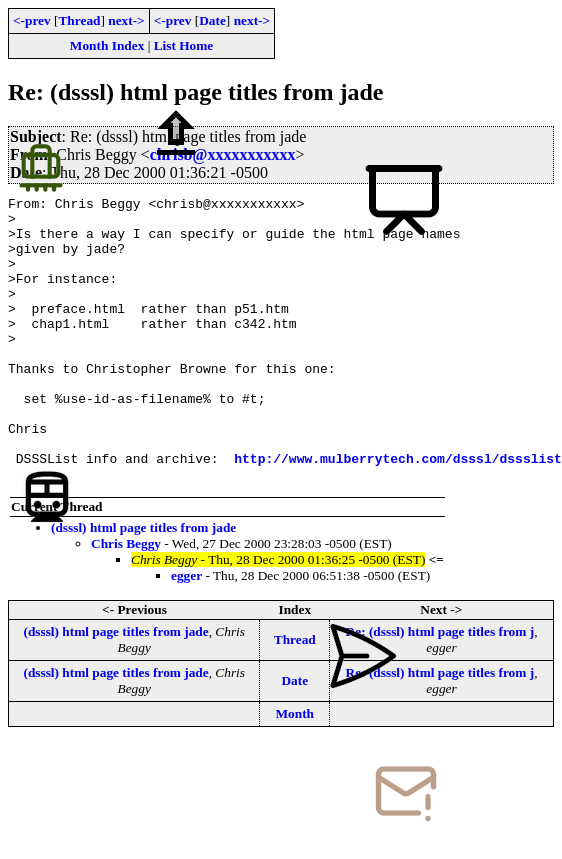 Image resolution: width=562 pixels, height=859 pixels. I want to click on track baggage claim status, so click(41, 168).